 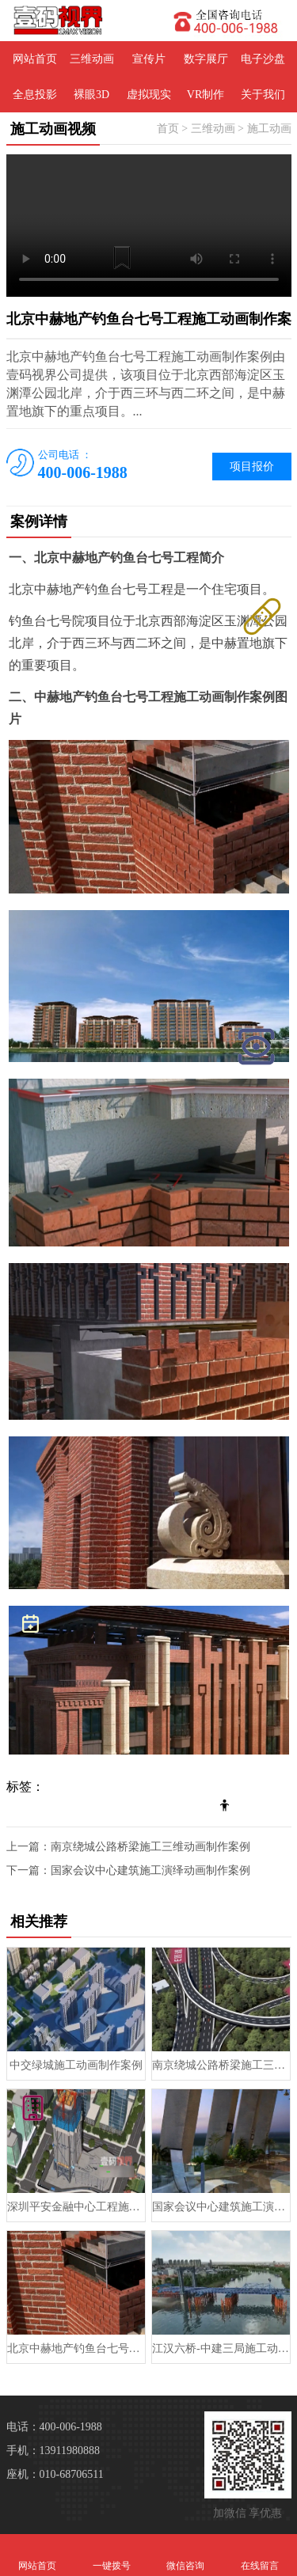 I want to click on save this item to bookmarks, so click(x=122, y=257).